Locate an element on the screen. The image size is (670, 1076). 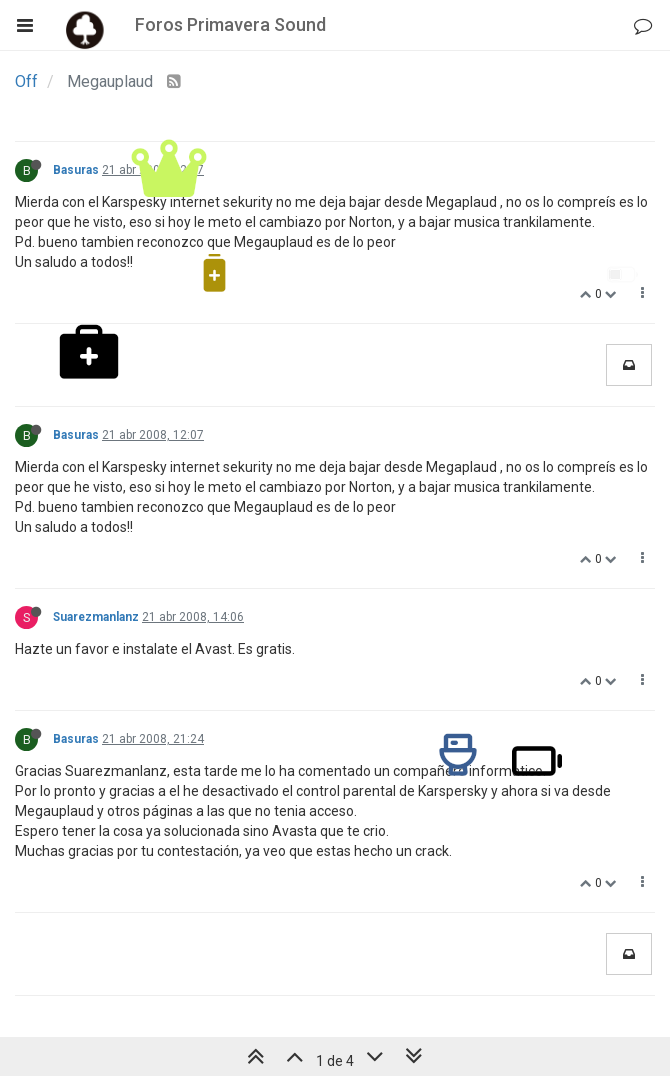
indicates battery at 50% charge is located at coordinates (622, 274).